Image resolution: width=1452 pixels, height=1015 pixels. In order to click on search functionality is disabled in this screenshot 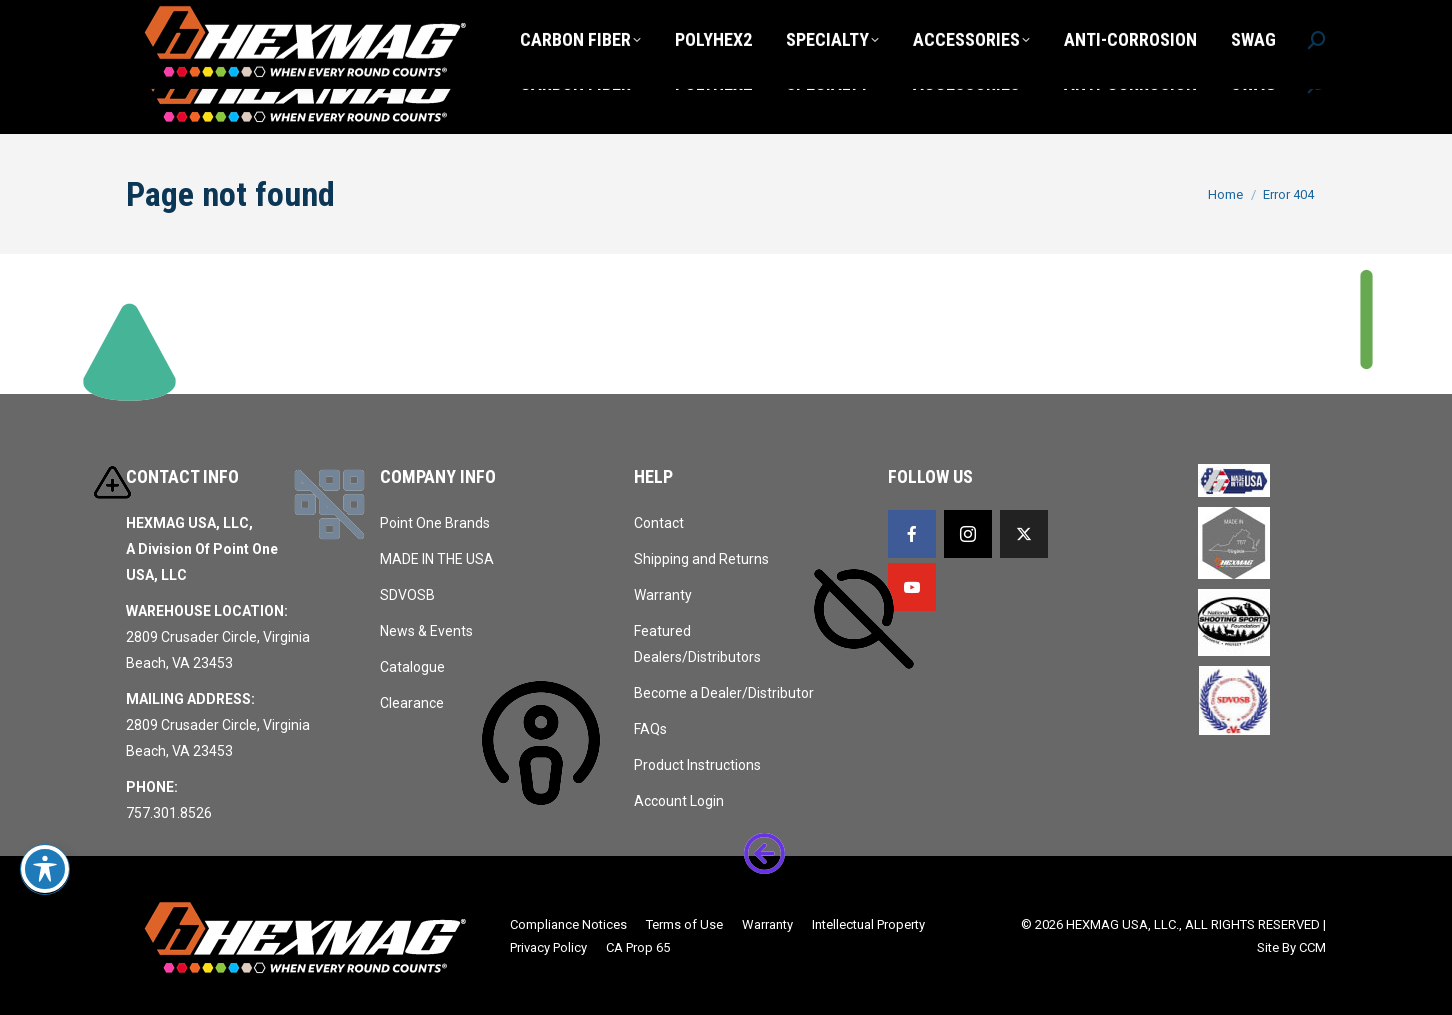, I will do `click(864, 619)`.